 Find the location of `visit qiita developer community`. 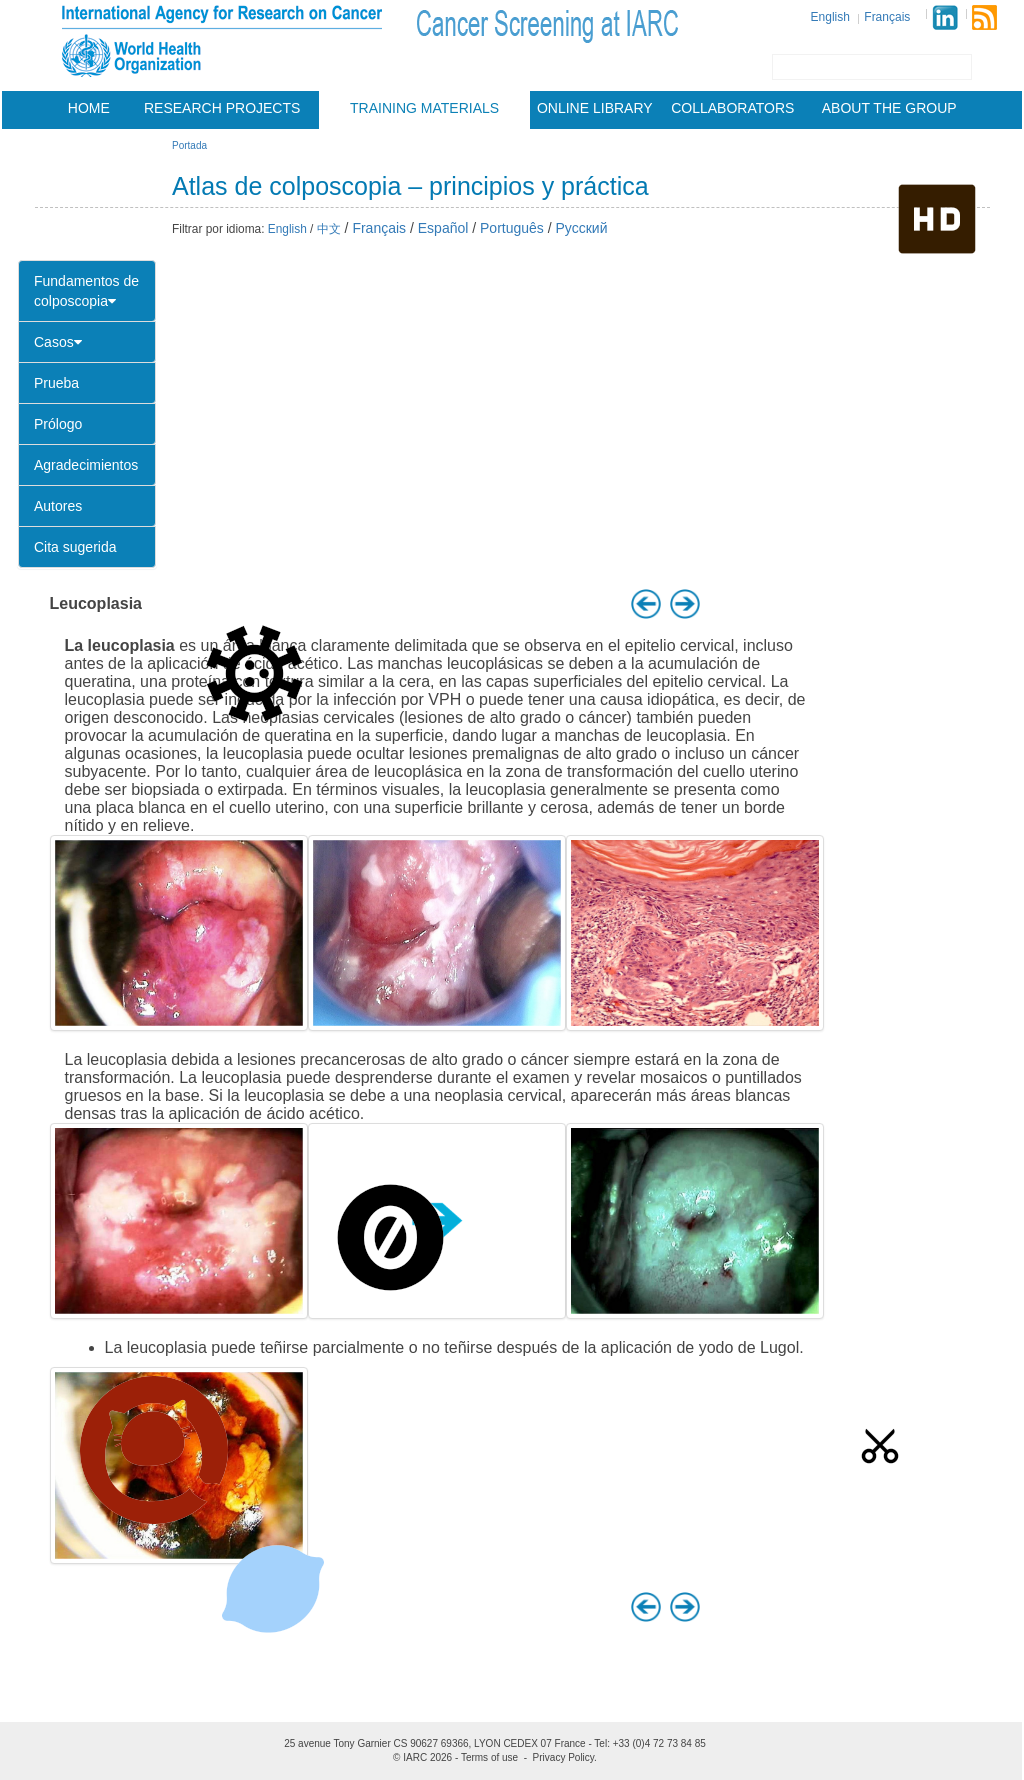

visit qiita developer community is located at coordinates (154, 1450).